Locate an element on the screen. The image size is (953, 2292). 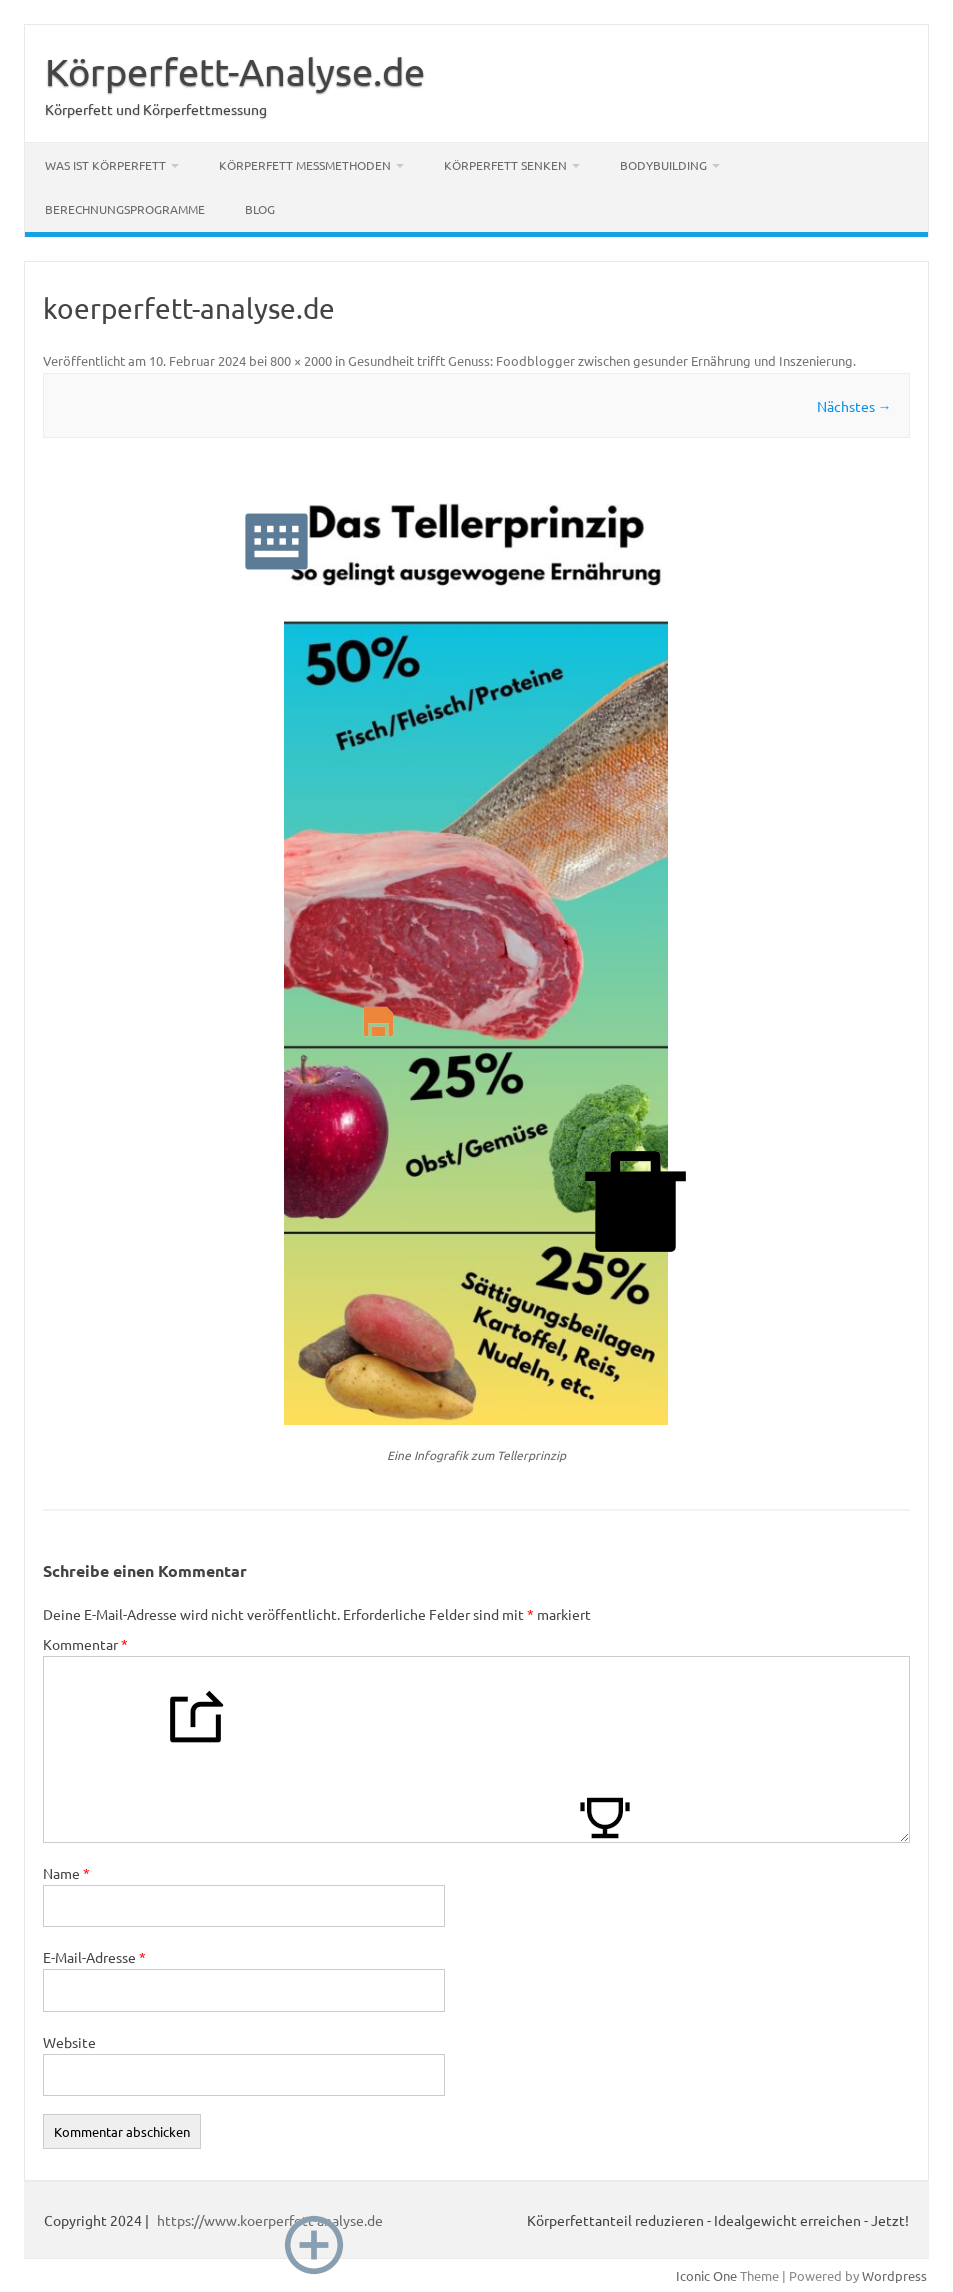
view achievements or awards is located at coordinates (605, 1818).